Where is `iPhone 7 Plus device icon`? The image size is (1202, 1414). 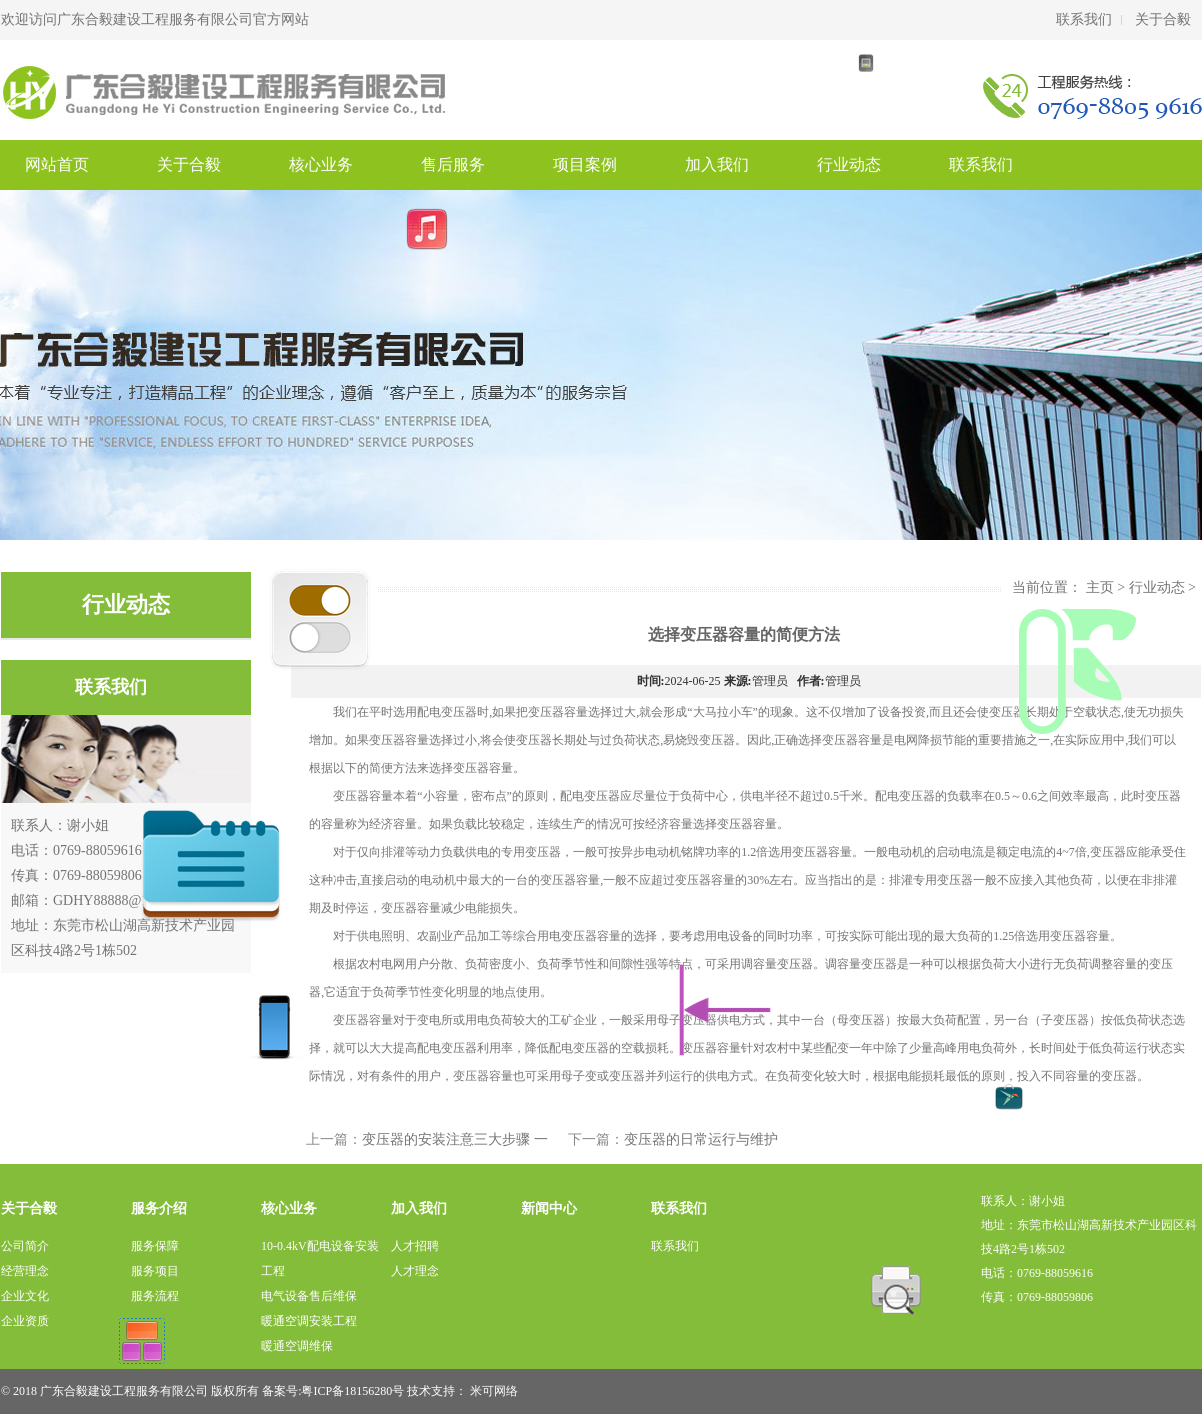
iPhone 7 Plus device icon is located at coordinates (274, 1027).